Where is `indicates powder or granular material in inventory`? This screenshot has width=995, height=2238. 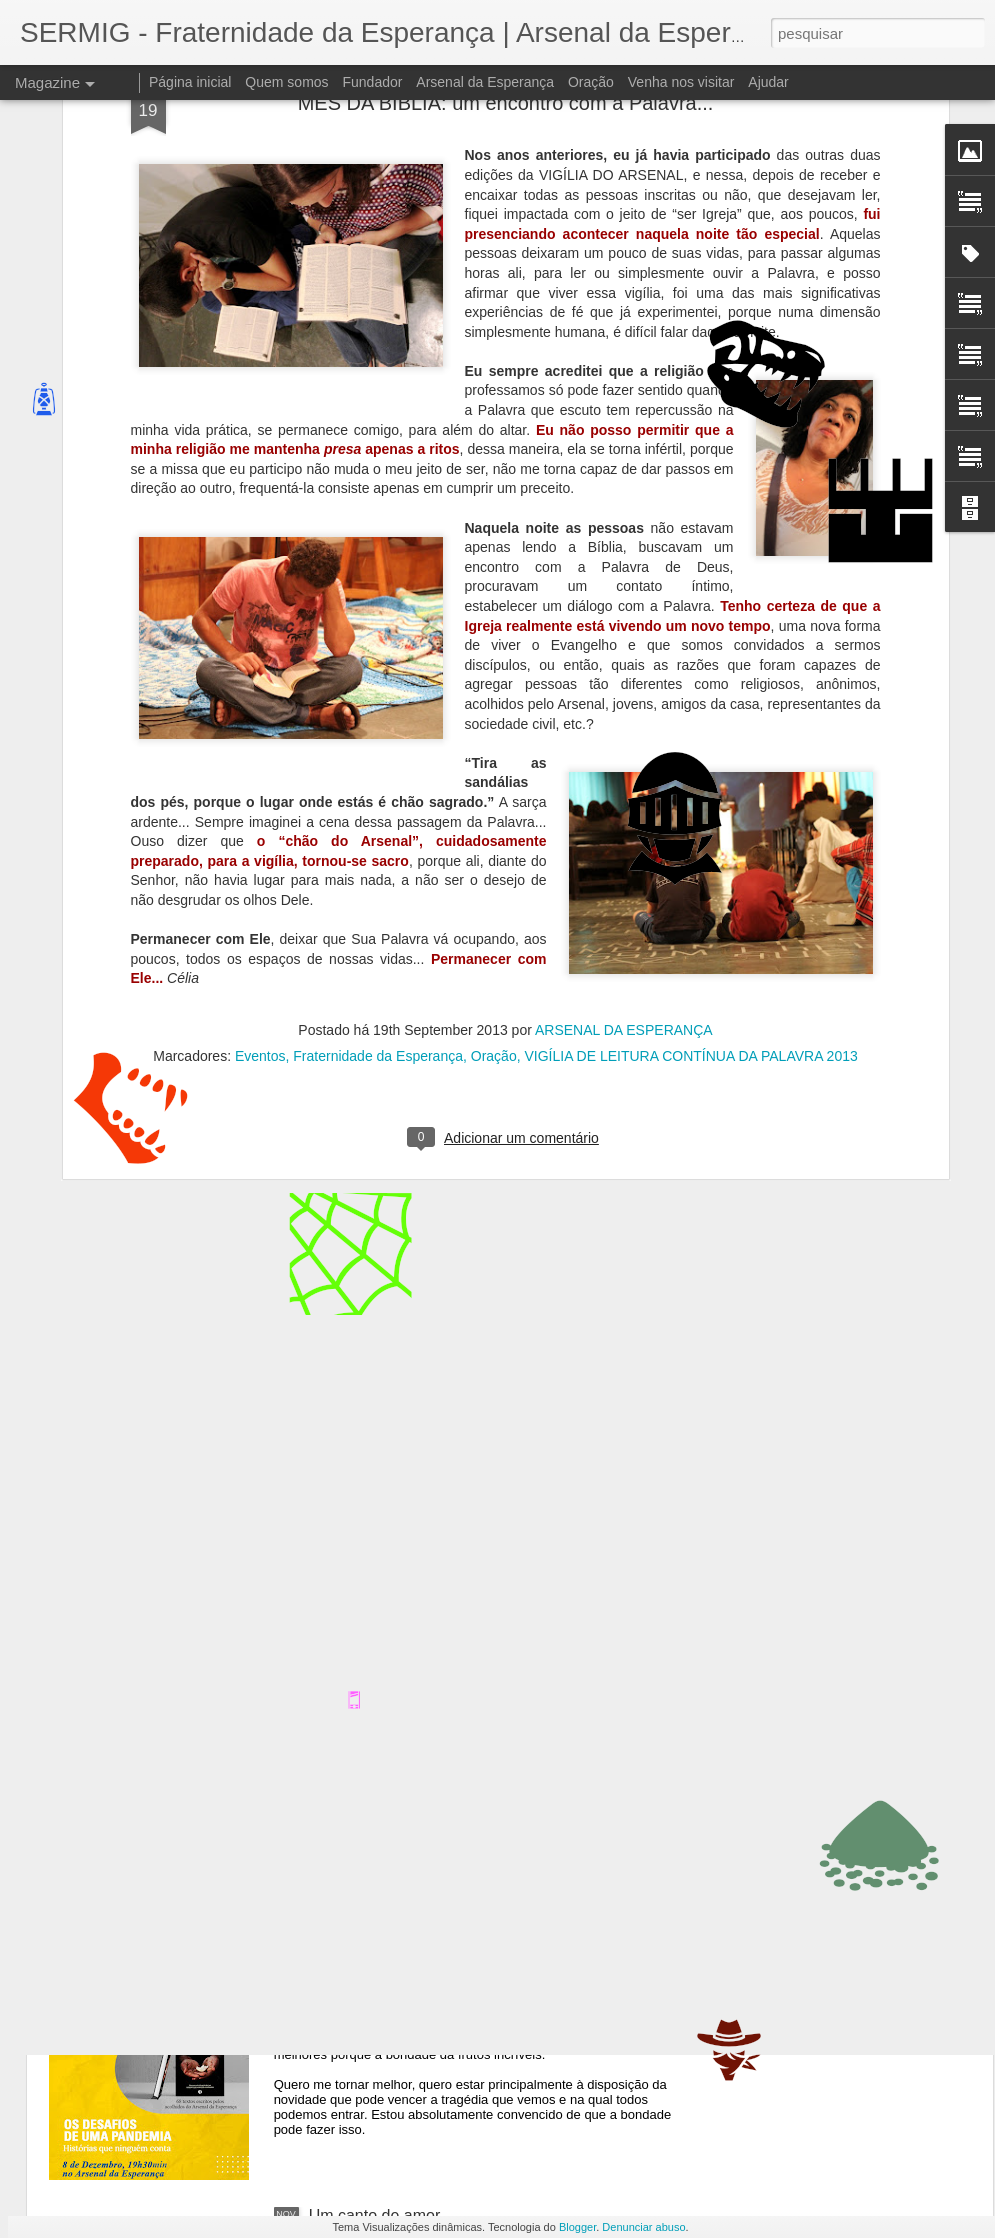
indicates powder or granular material in inventory is located at coordinates (879, 1846).